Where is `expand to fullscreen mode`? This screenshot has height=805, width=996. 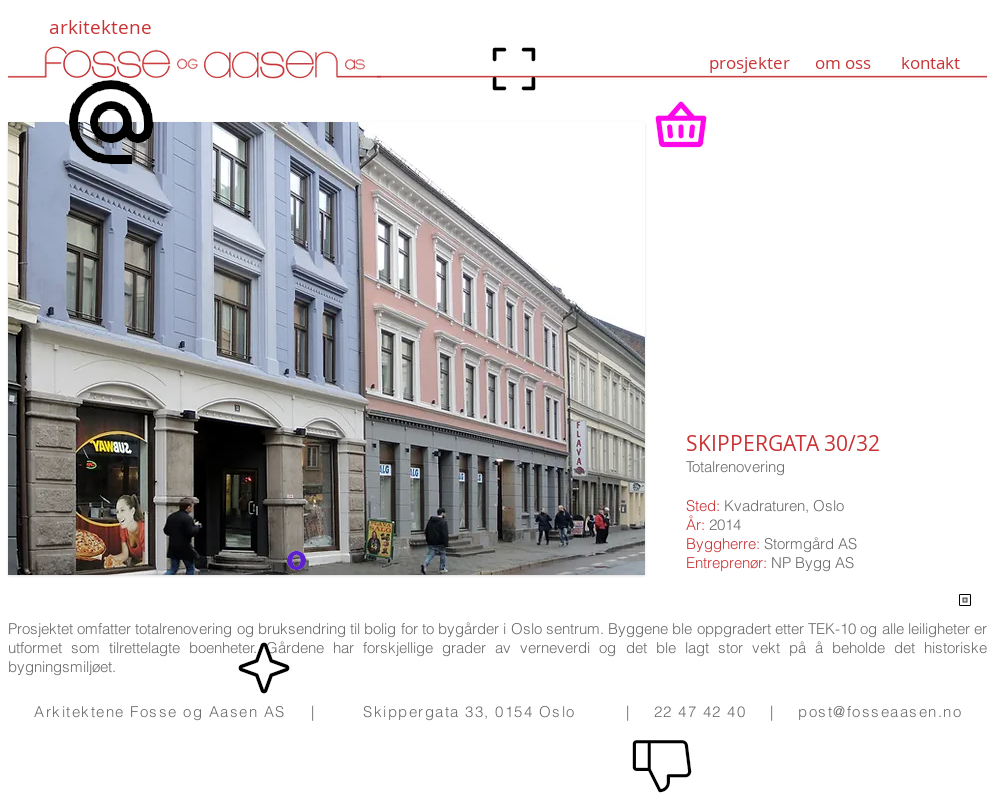 expand to fullscreen mode is located at coordinates (514, 69).